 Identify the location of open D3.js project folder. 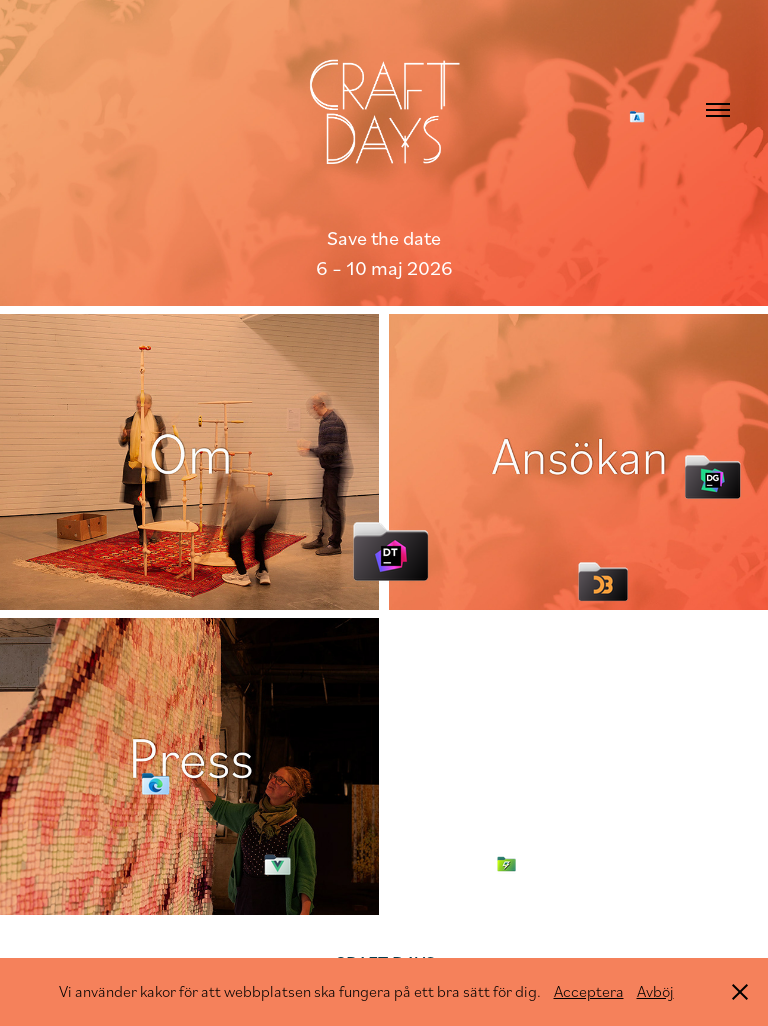
(603, 583).